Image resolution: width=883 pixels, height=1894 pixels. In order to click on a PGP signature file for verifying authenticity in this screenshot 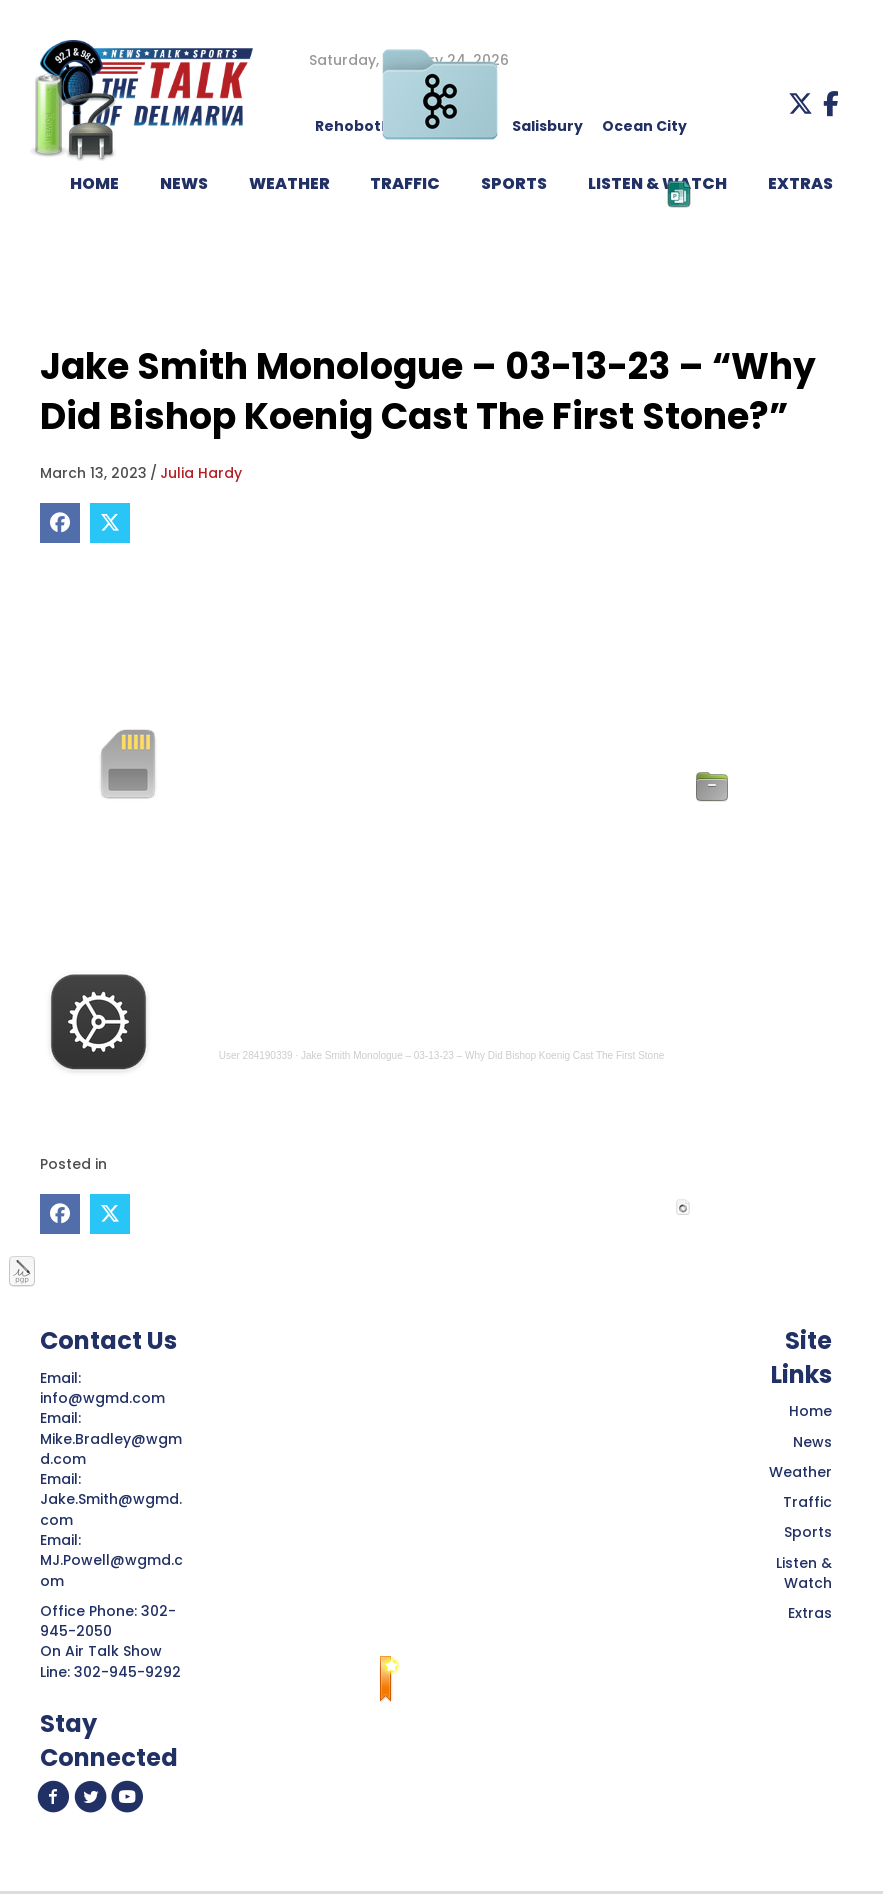, I will do `click(22, 1271)`.